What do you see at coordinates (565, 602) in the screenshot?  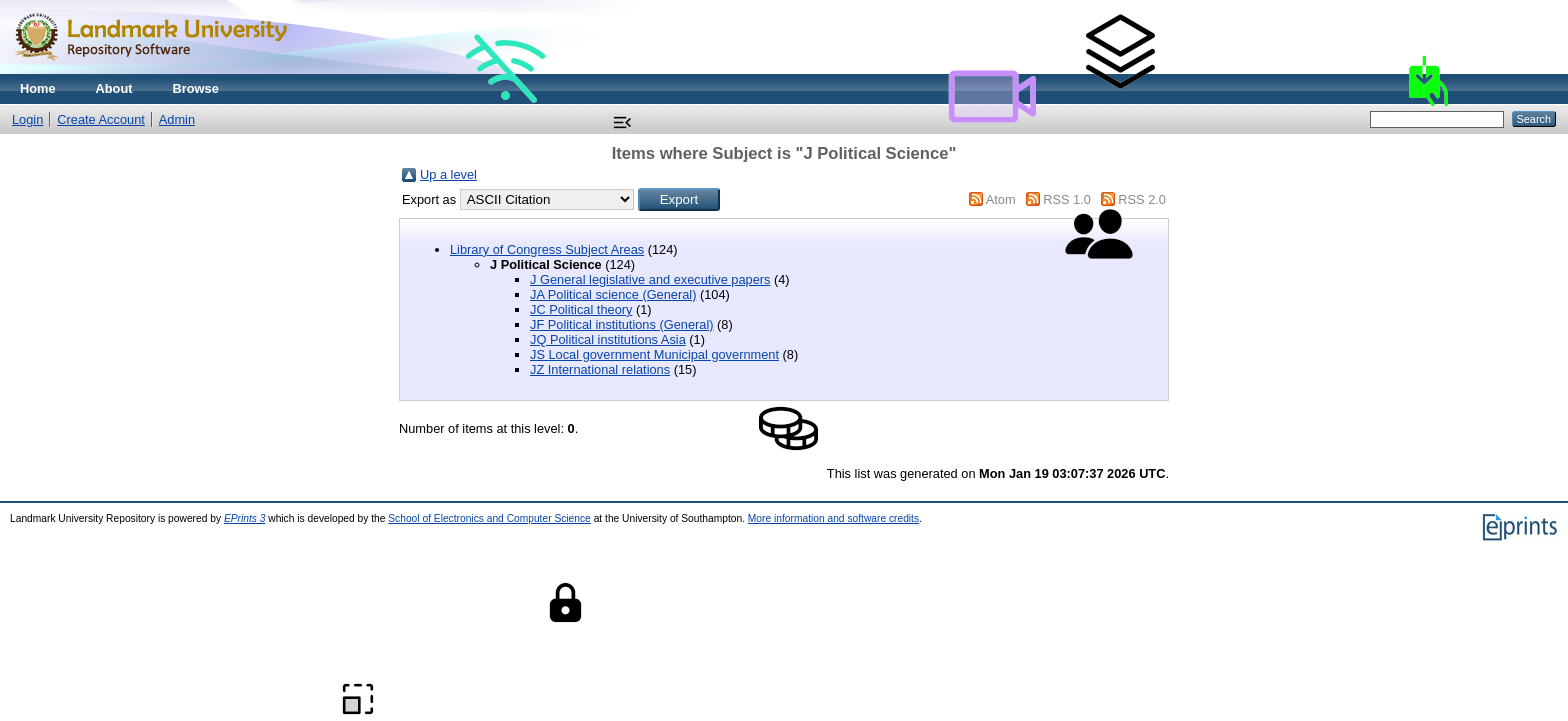 I see `indicates a locked or secured item` at bounding box center [565, 602].